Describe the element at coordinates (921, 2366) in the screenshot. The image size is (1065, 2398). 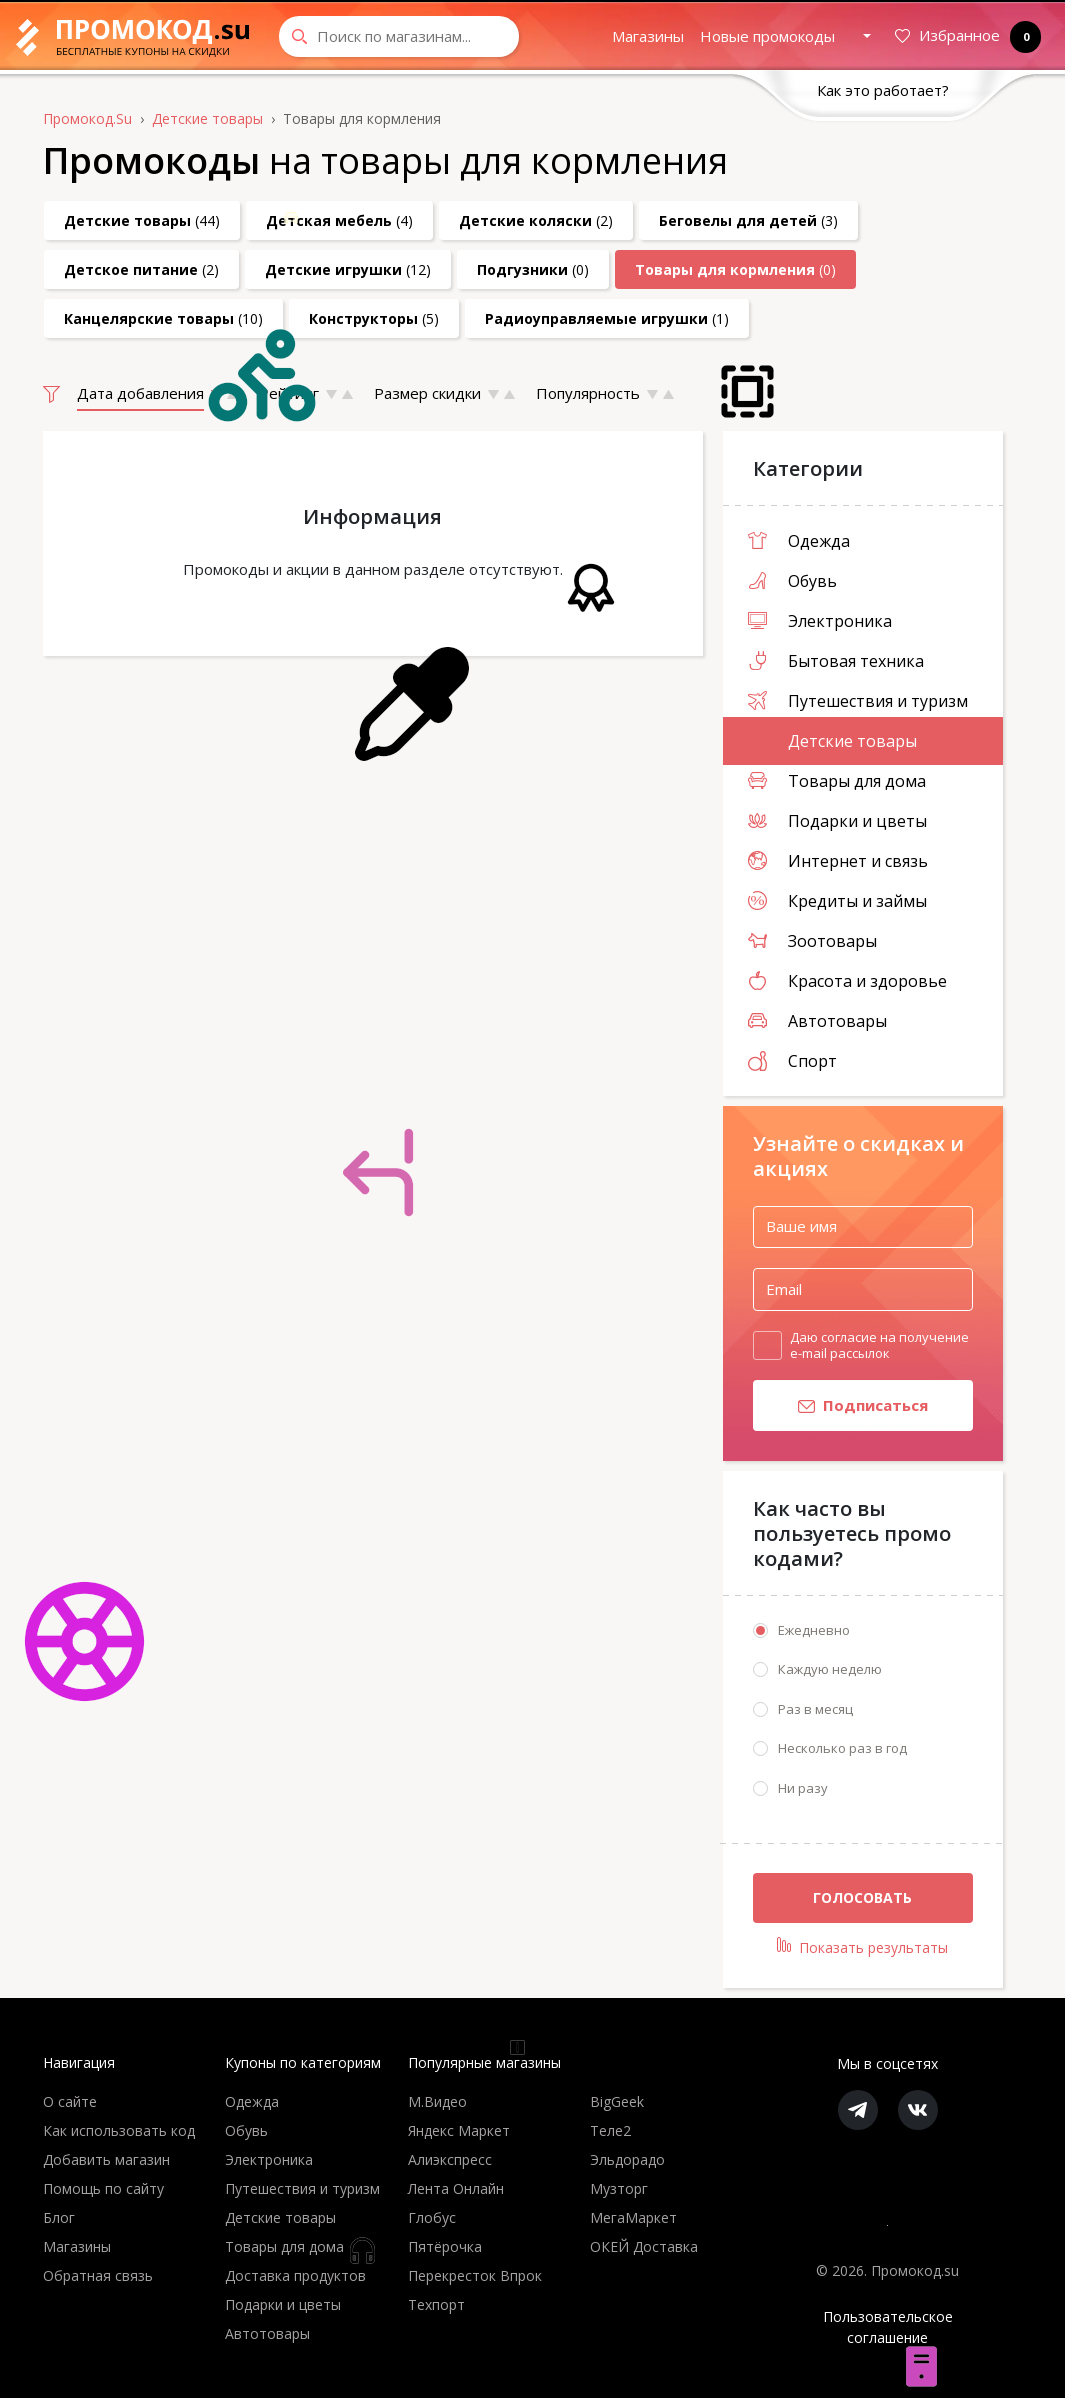
I see `access server or desktop computer settings` at that location.